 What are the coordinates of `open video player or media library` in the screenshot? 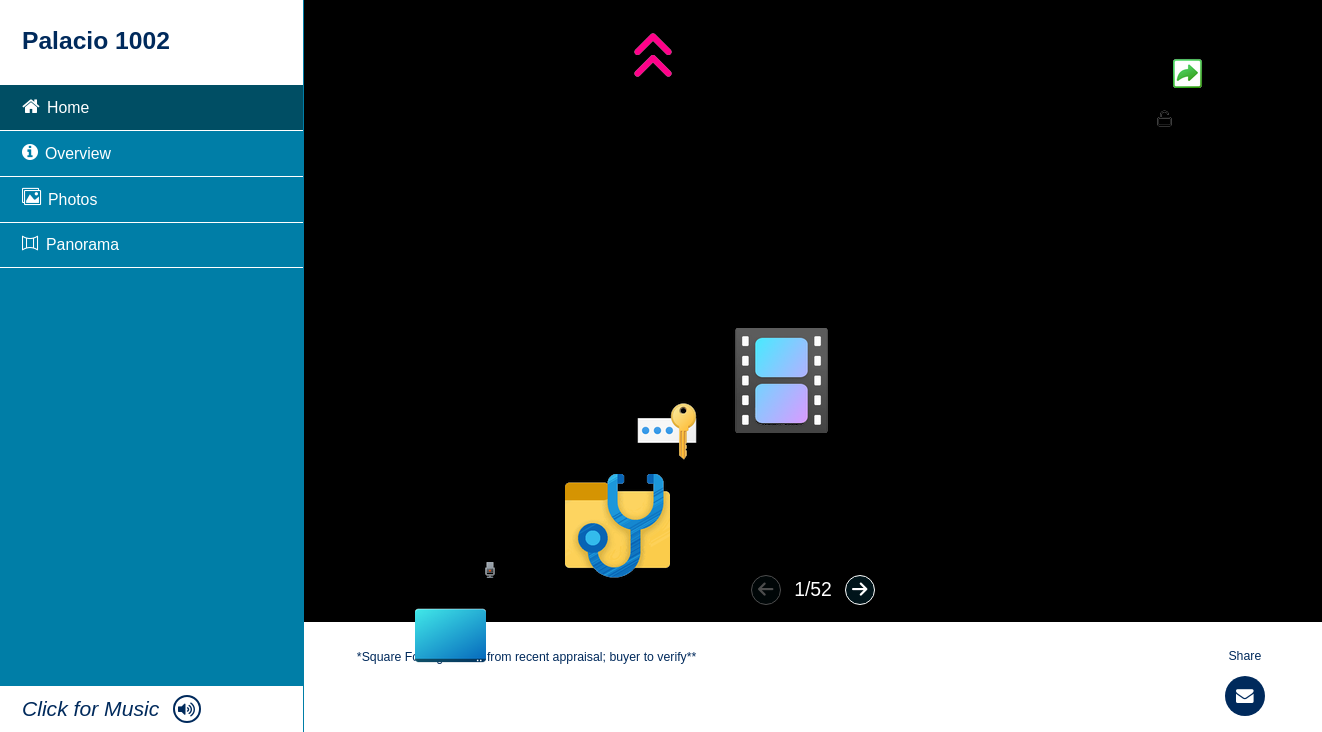 It's located at (781, 380).